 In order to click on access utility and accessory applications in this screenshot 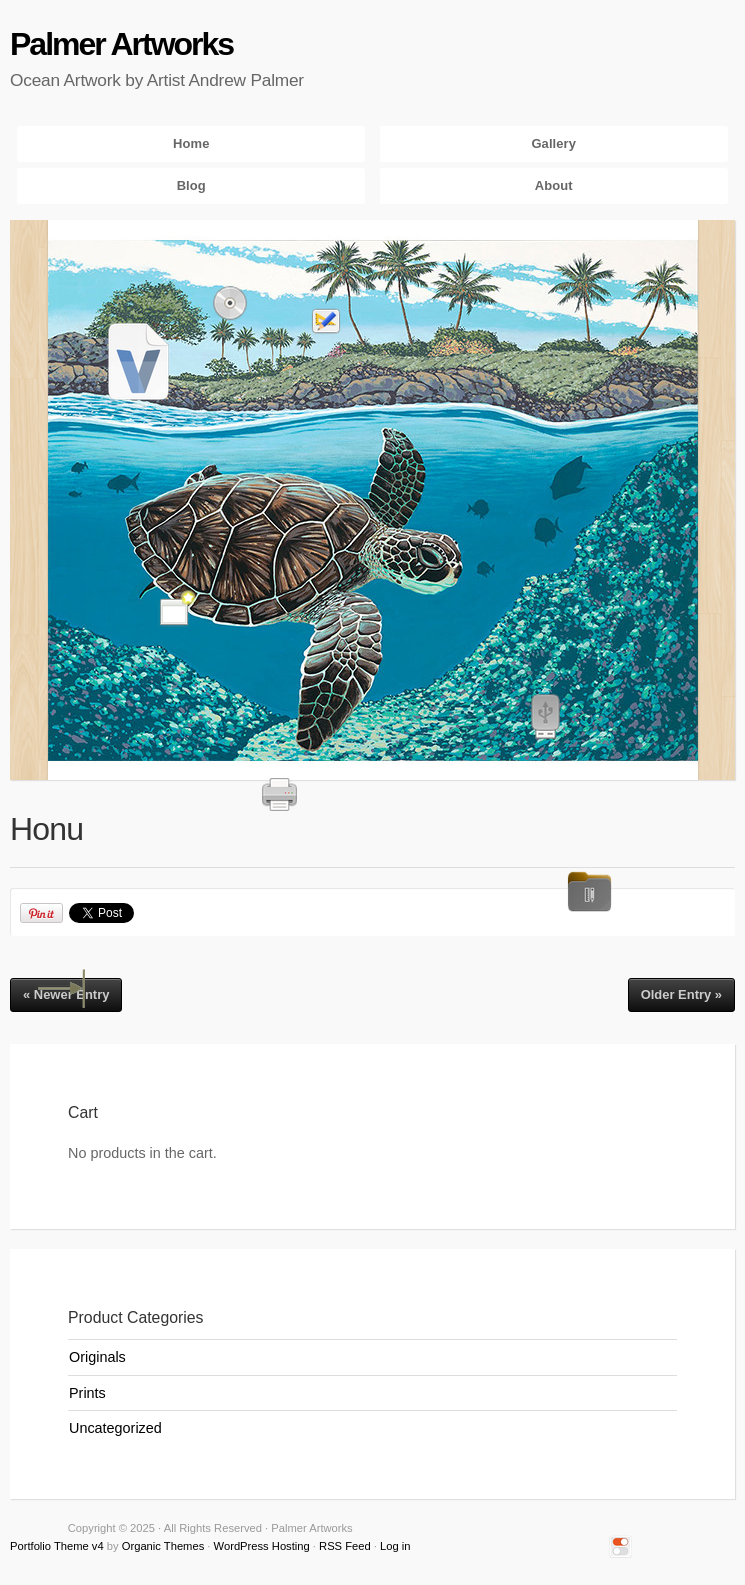, I will do `click(326, 321)`.